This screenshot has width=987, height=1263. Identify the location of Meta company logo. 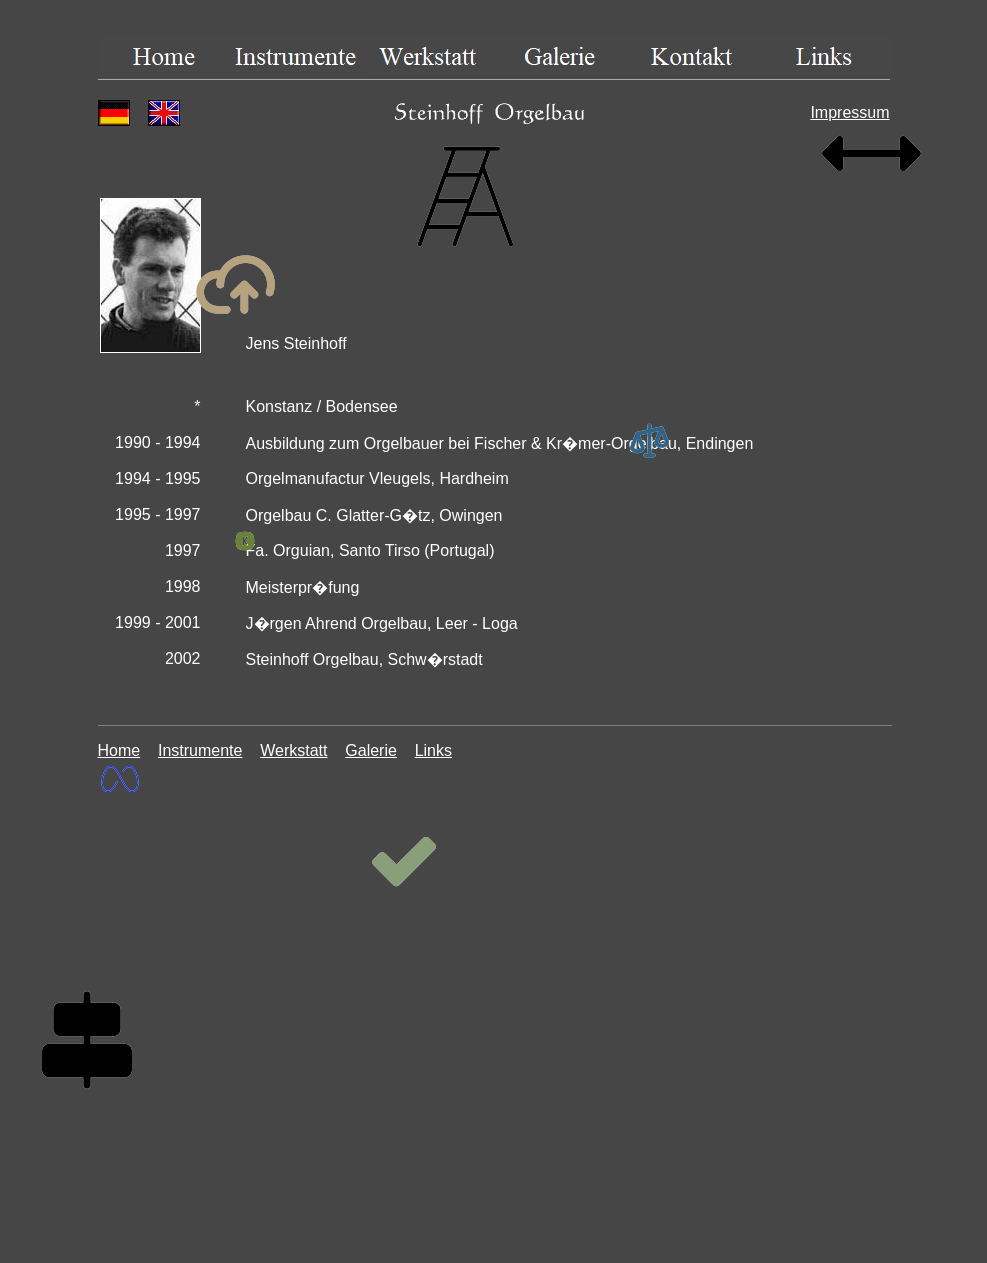
(120, 779).